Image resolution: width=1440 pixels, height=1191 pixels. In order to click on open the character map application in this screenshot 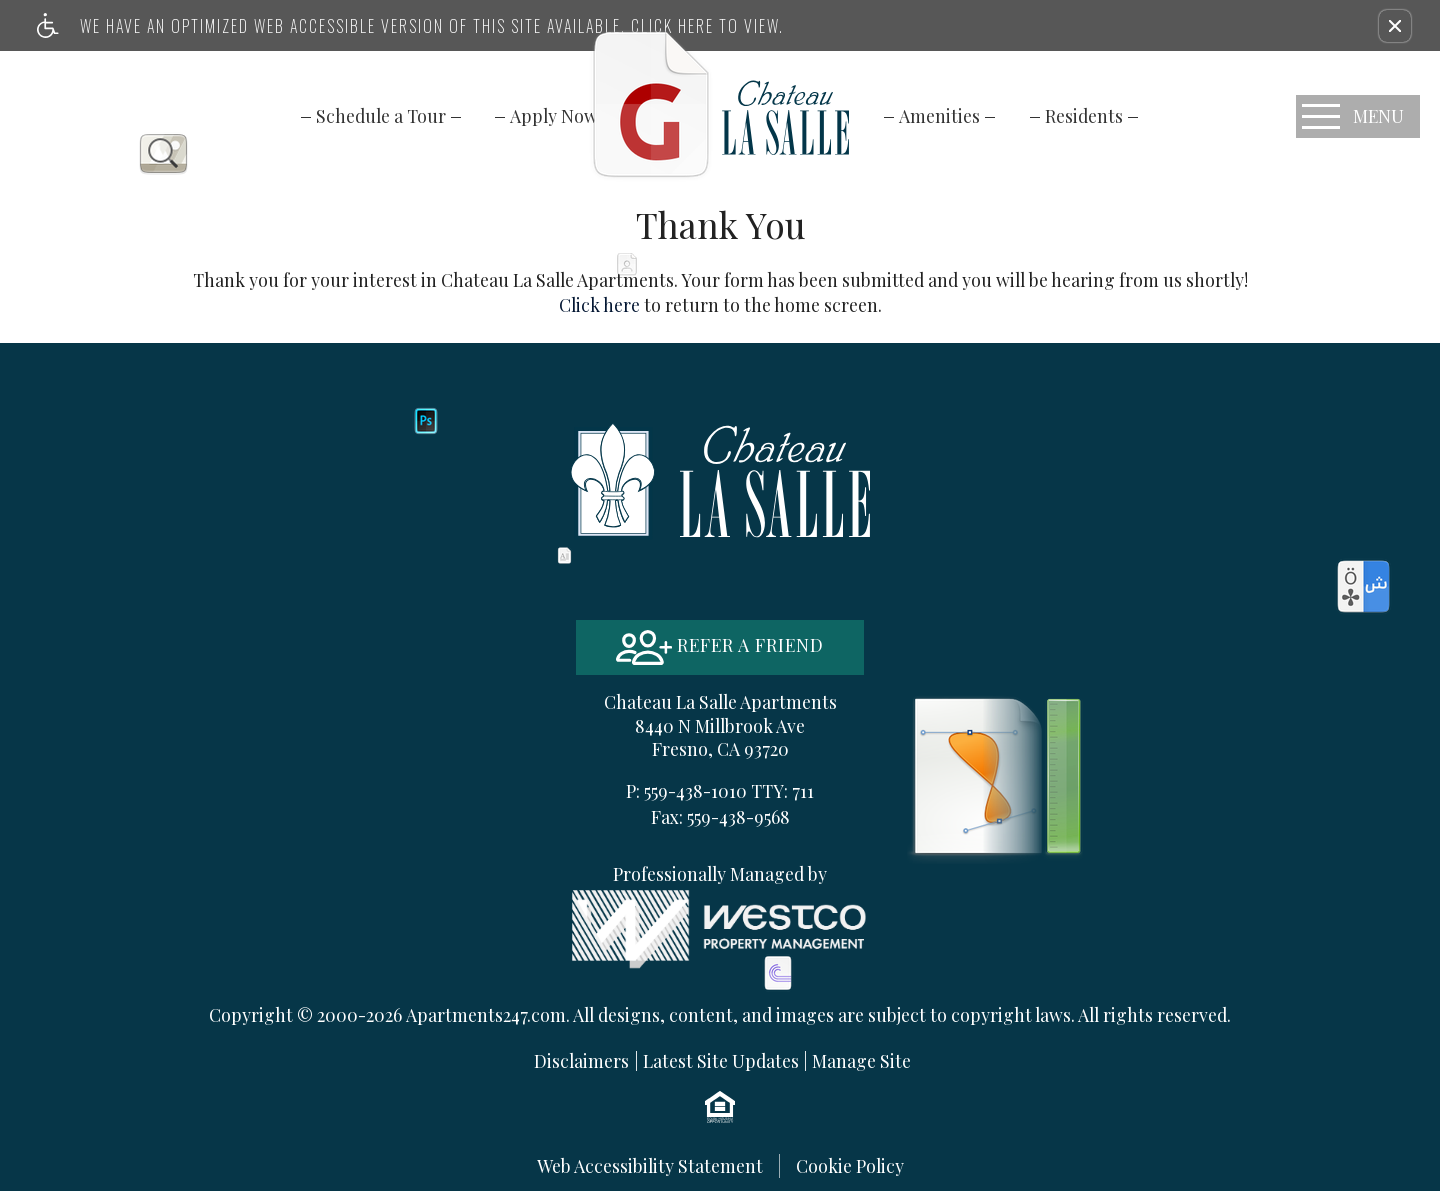, I will do `click(1363, 586)`.